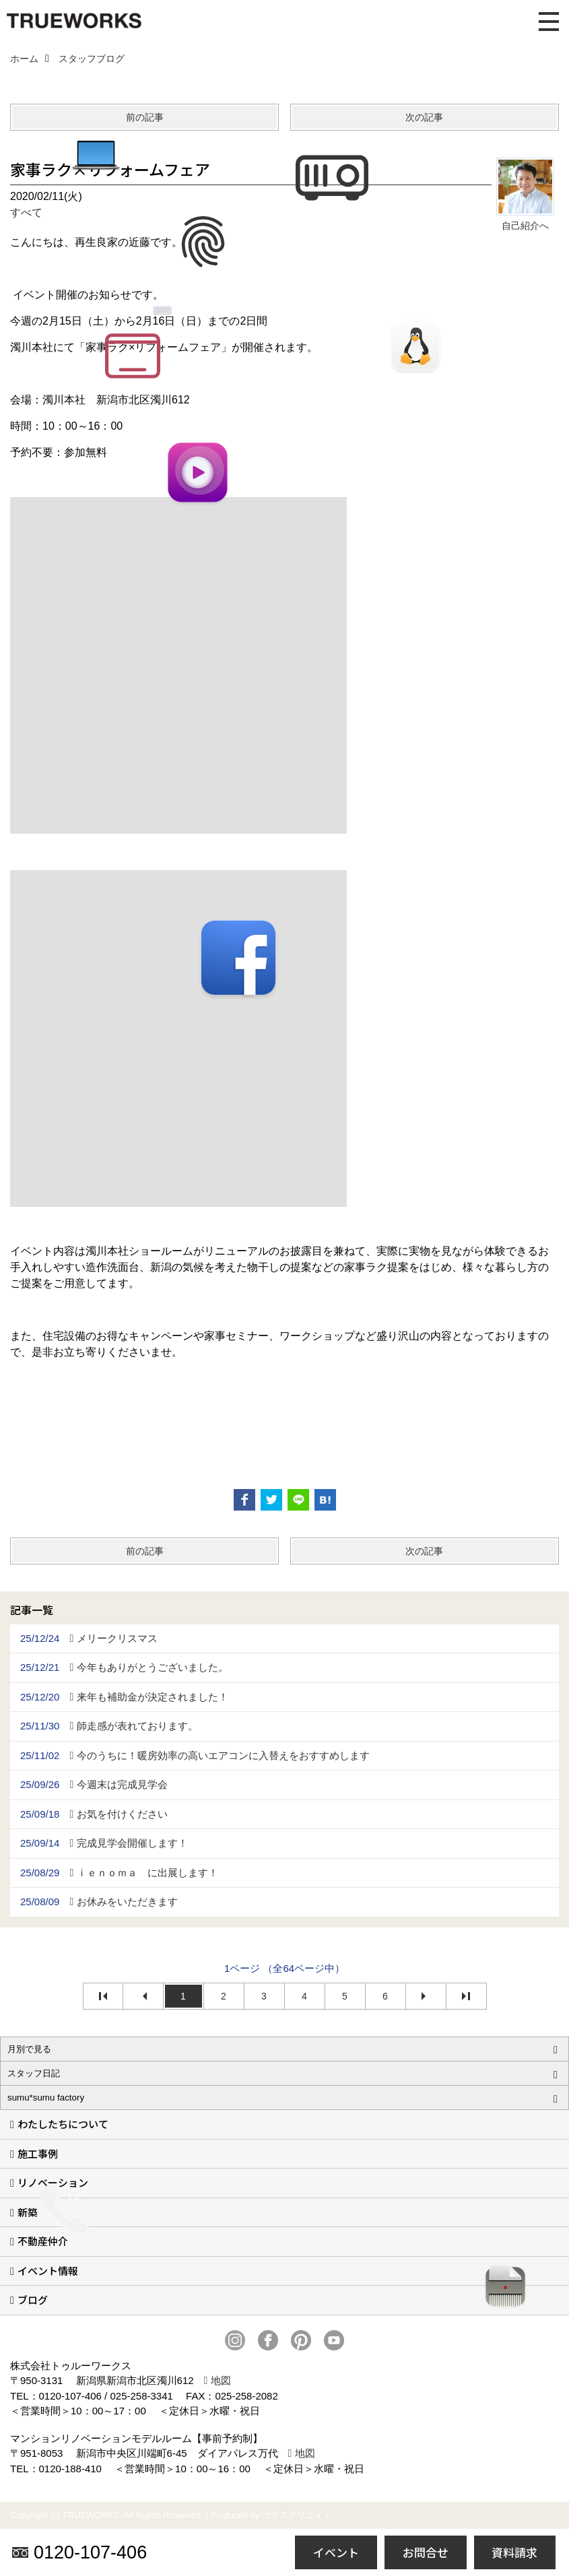 The height and width of the screenshot is (2576, 569). Describe the element at coordinates (332, 178) in the screenshot. I see `connect to an external projector or display` at that location.